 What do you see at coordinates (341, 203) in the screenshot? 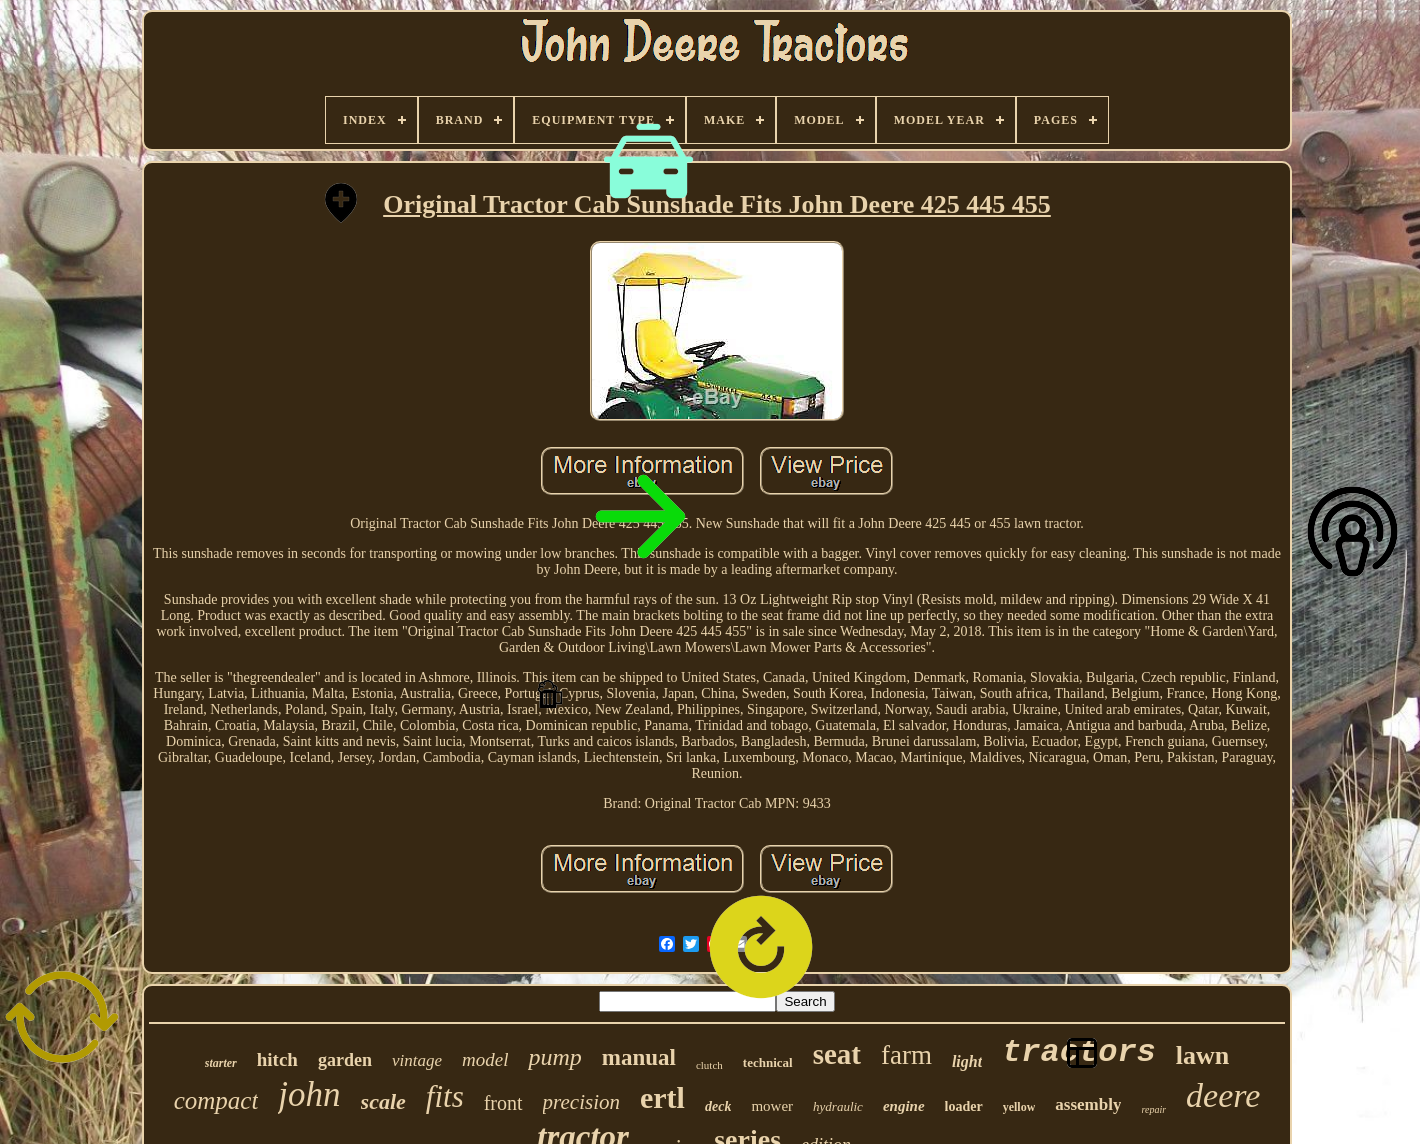
I see `add a new location pin` at bounding box center [341, 203].